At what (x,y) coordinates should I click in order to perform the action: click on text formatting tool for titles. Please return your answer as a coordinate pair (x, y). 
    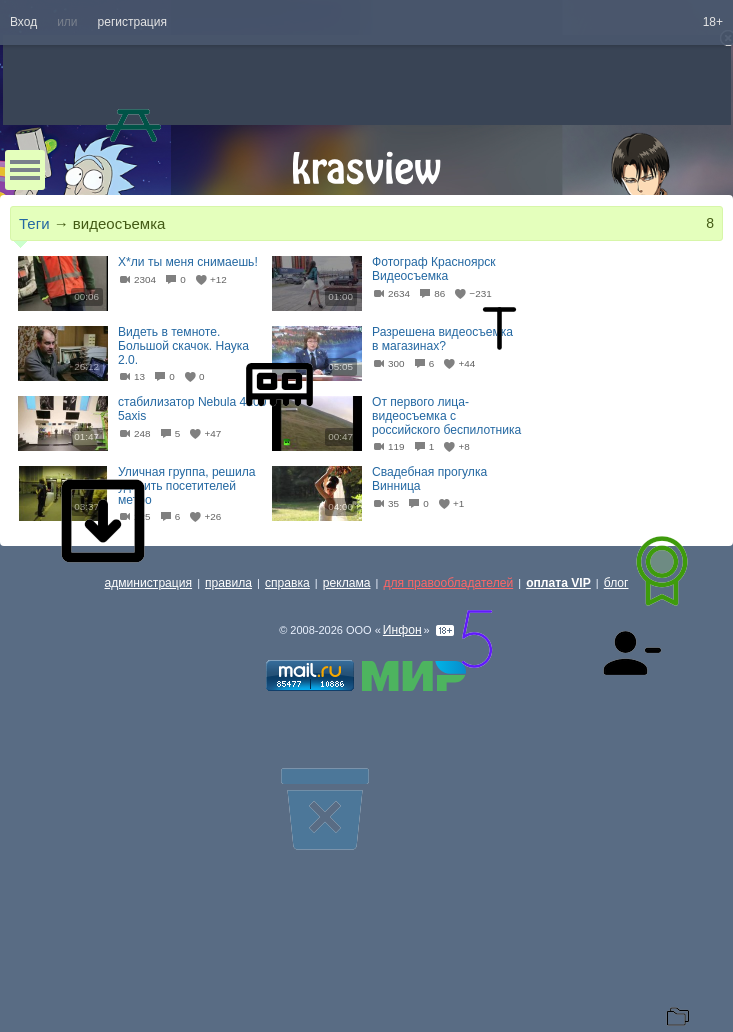
    Looking at the image, I should click on (499, 328).